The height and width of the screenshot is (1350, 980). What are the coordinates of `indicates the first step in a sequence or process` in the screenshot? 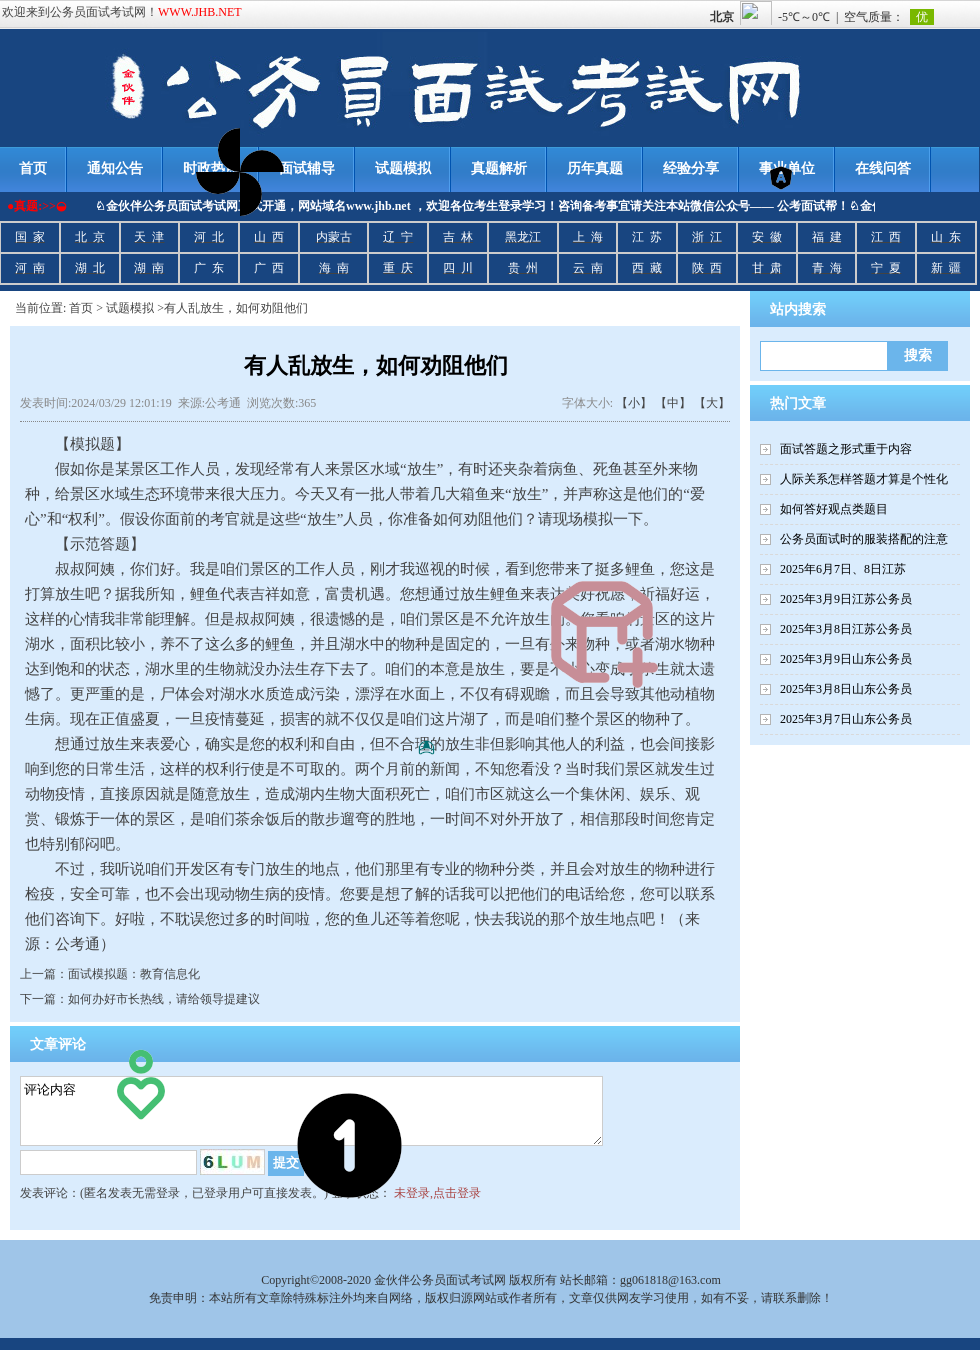 It's located at (349, 1145).